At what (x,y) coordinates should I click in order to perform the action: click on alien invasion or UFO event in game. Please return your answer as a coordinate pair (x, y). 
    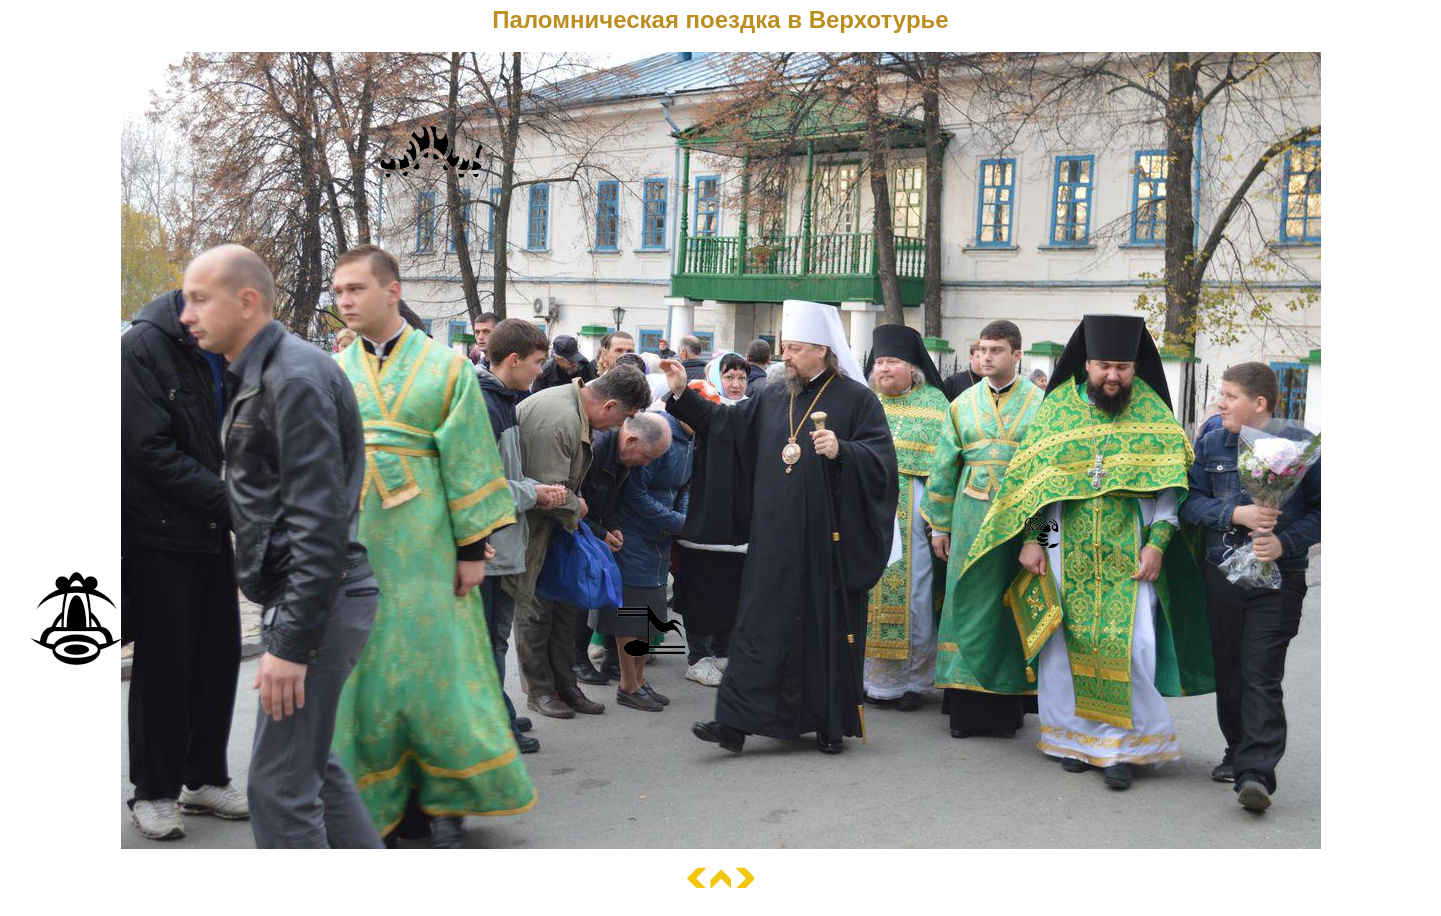
    Looking at the image, I should click on (76, 618).